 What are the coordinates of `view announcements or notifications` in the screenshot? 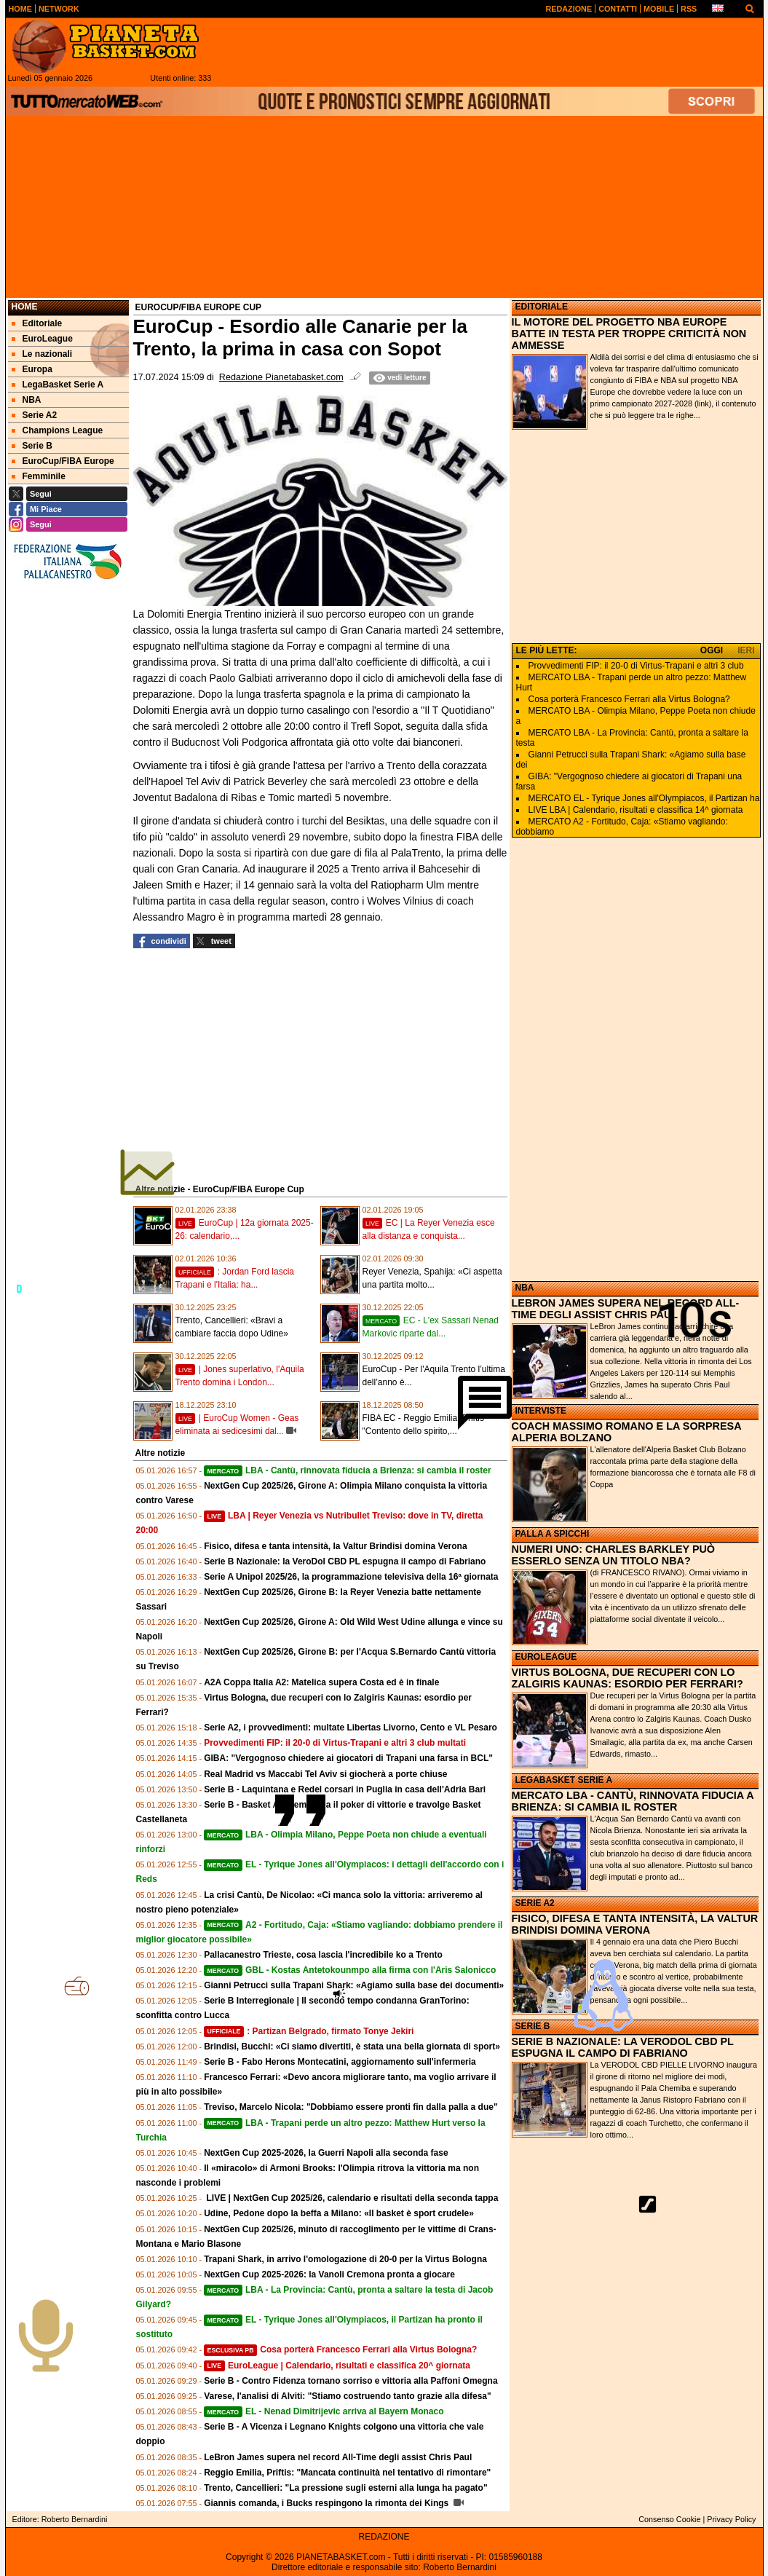 It's located at (339, 1993).